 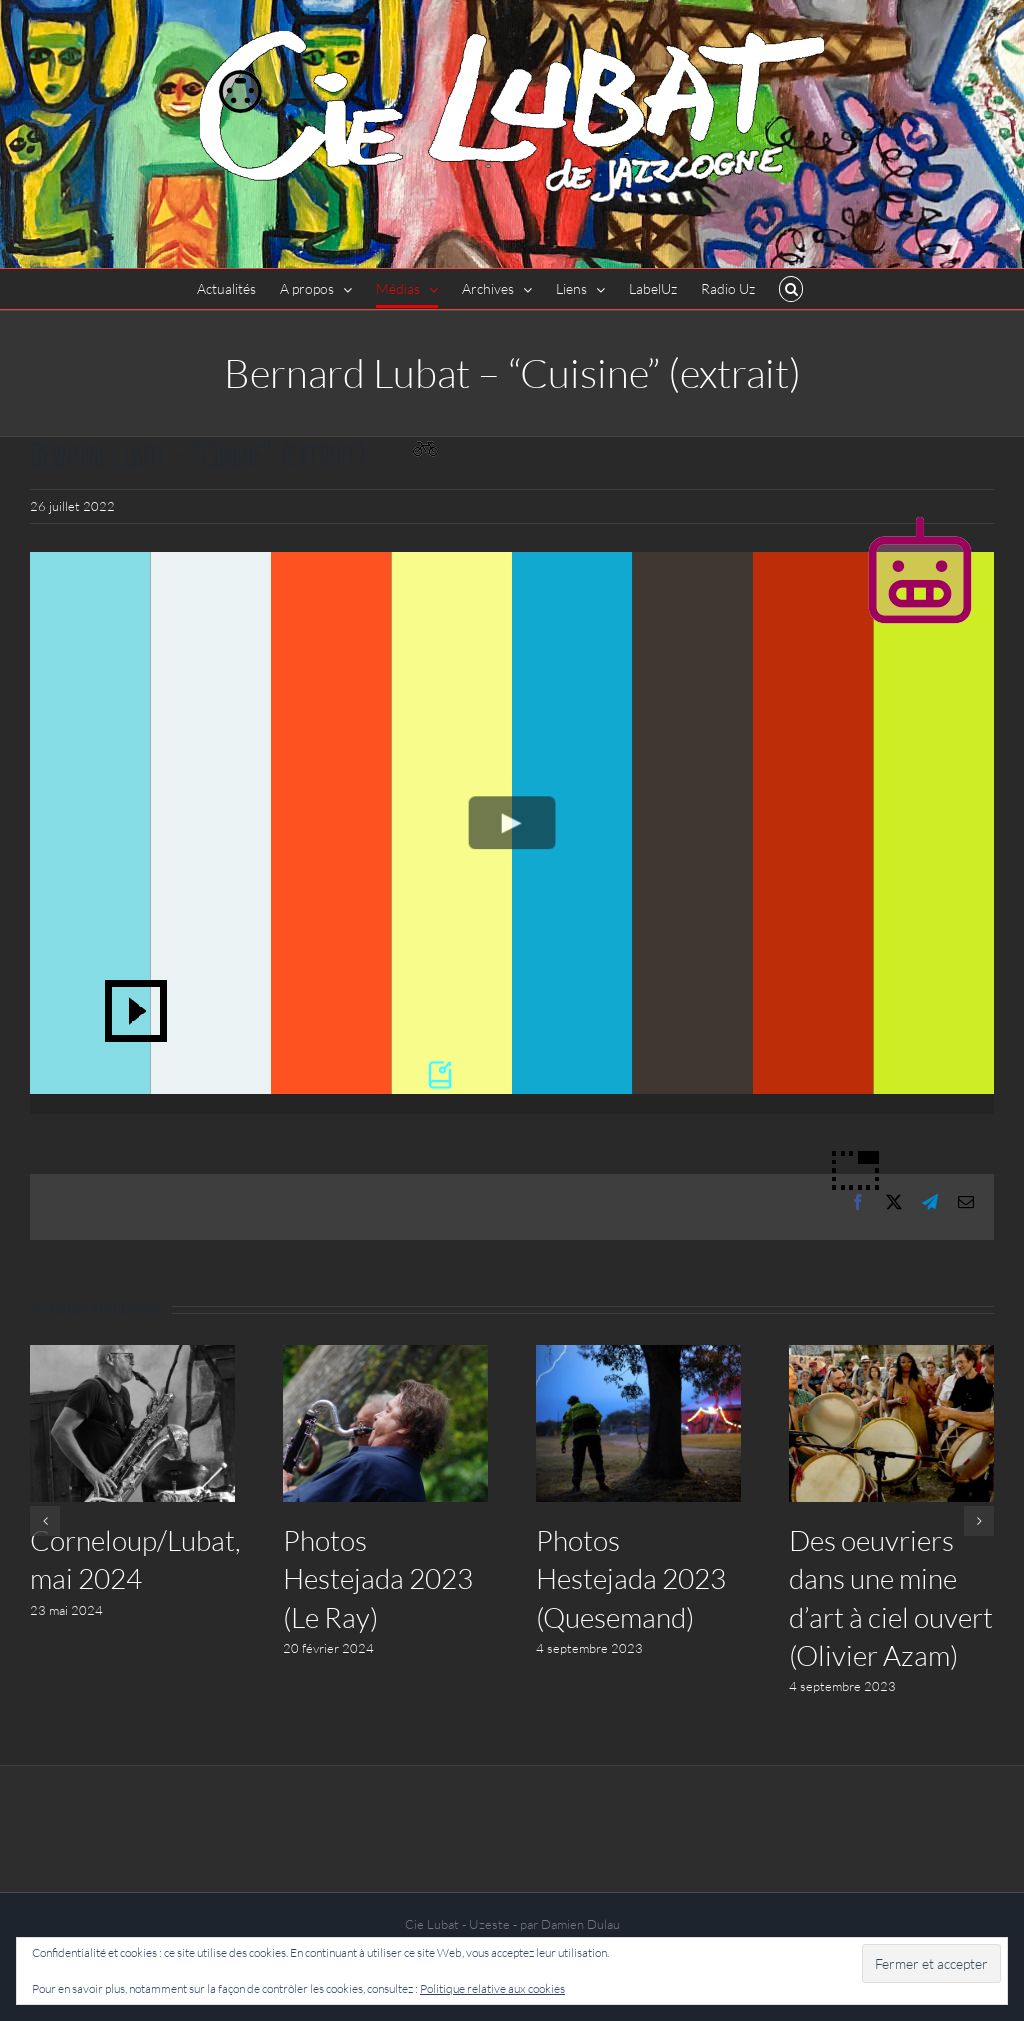 What do you see at coordinates (240, 91) in the screenshot?
I see `configure s-video input settings` at bounding box center [240, 91].